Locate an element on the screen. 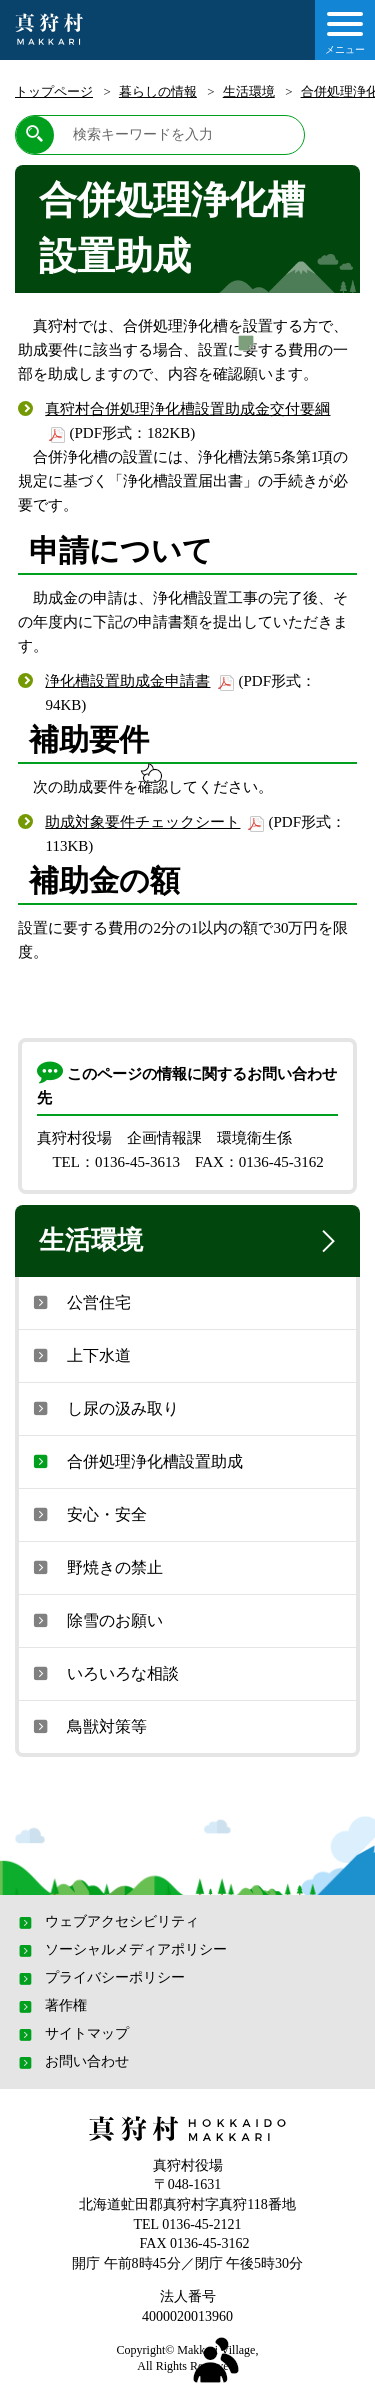  view friends list is located at coordinates (216, 2360).